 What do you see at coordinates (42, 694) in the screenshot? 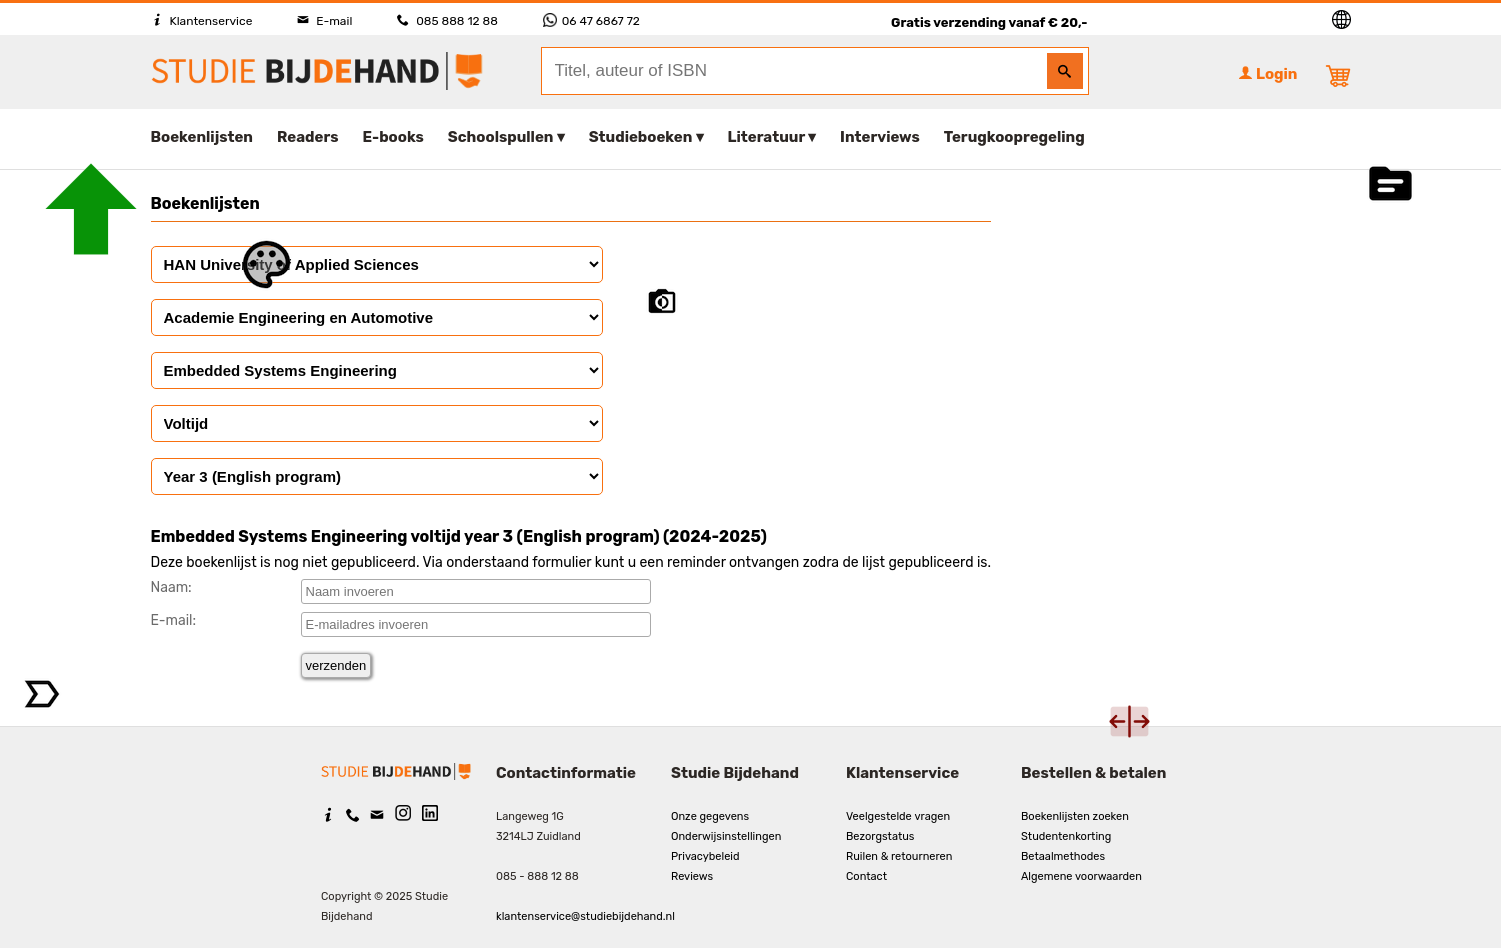
I see `mark message as important` at bounding box center [42, 694].